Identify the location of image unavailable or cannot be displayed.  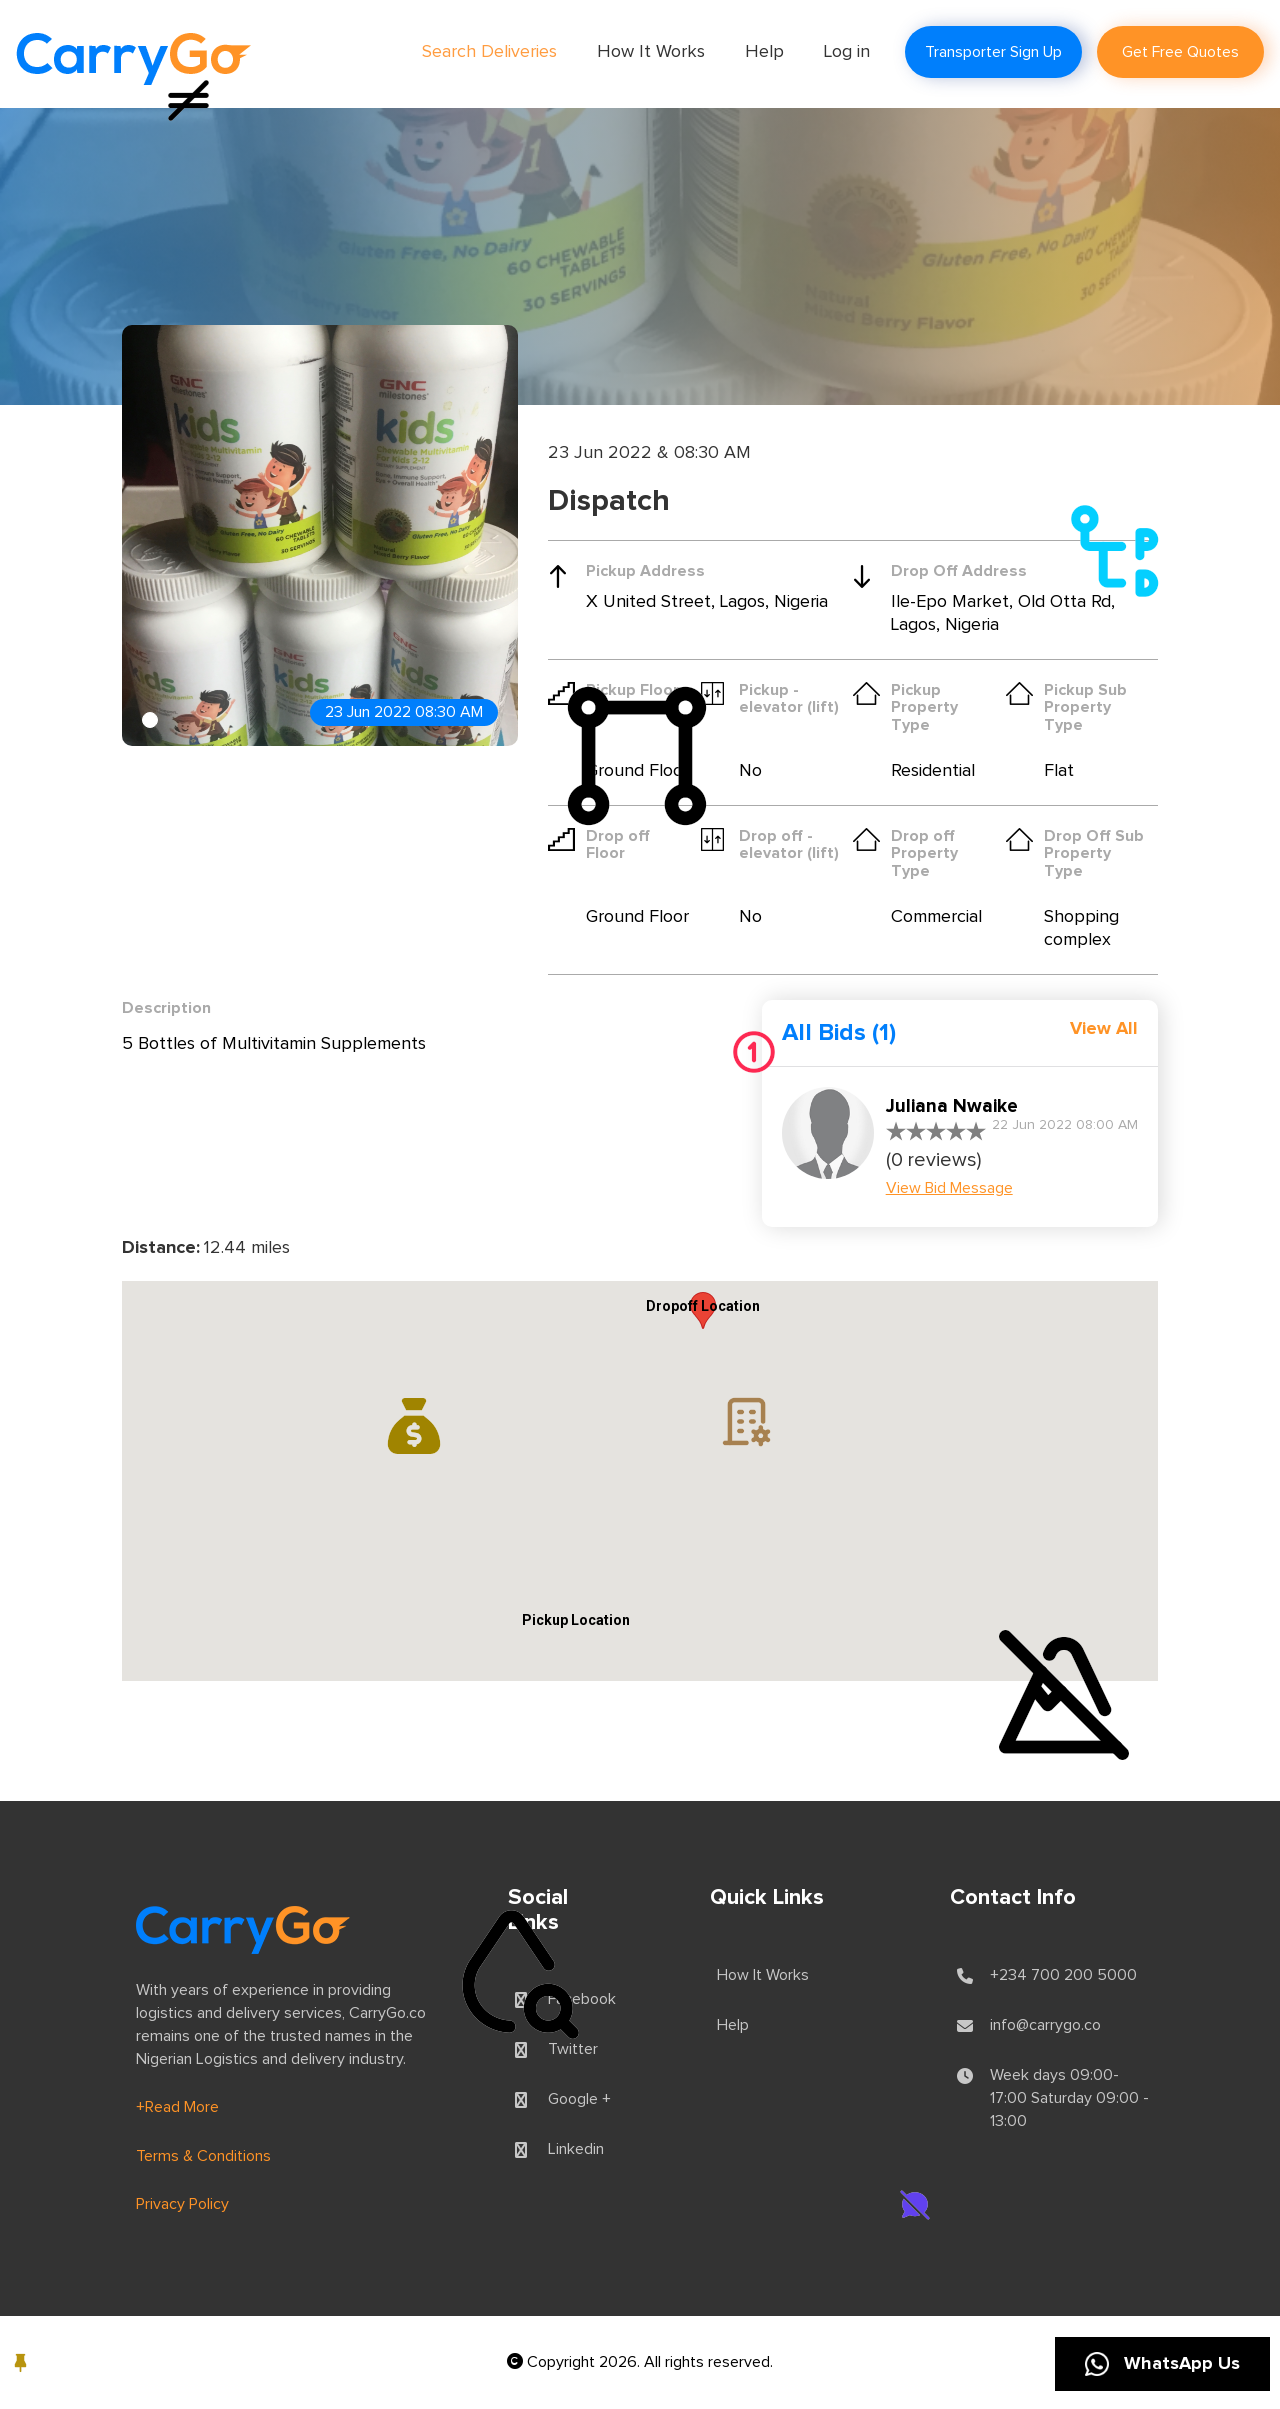
(1064, 1695).